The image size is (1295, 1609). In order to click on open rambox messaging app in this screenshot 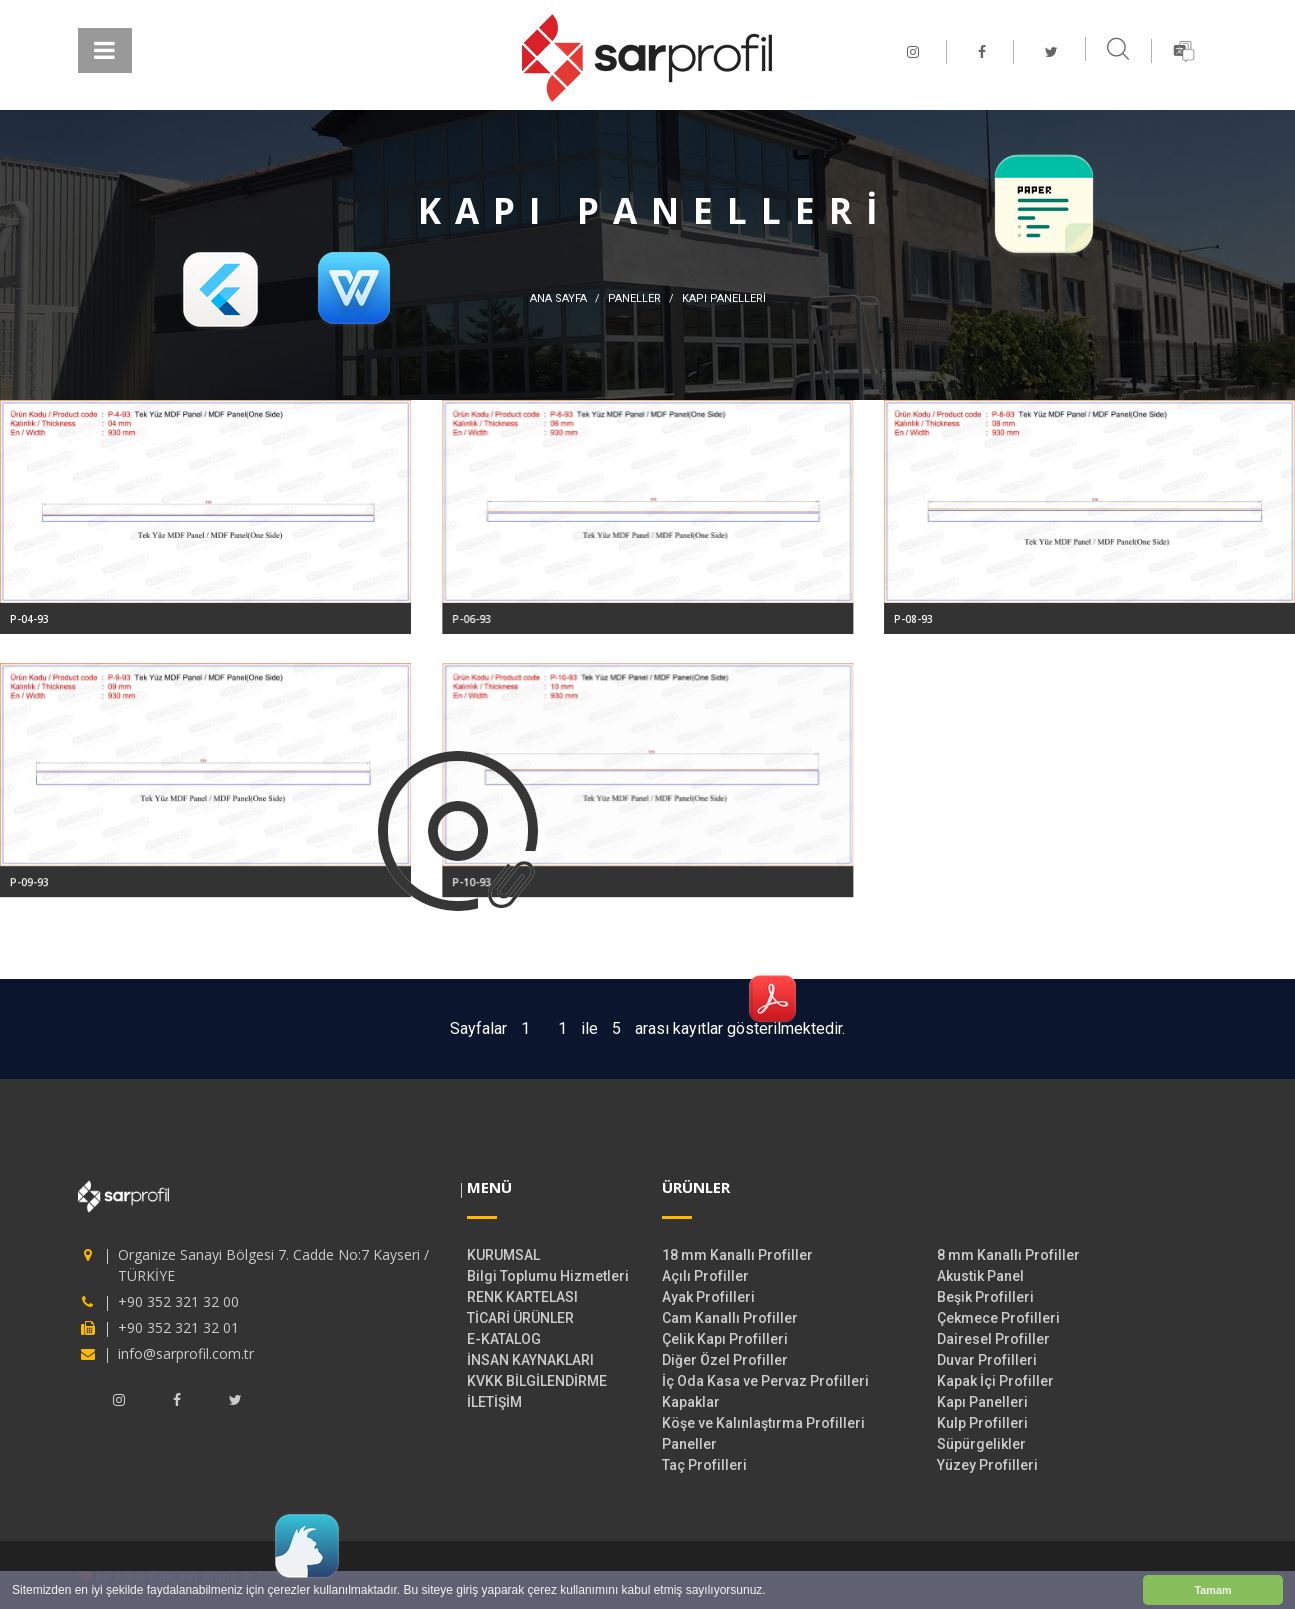, I will do `click(307, 1546)`.